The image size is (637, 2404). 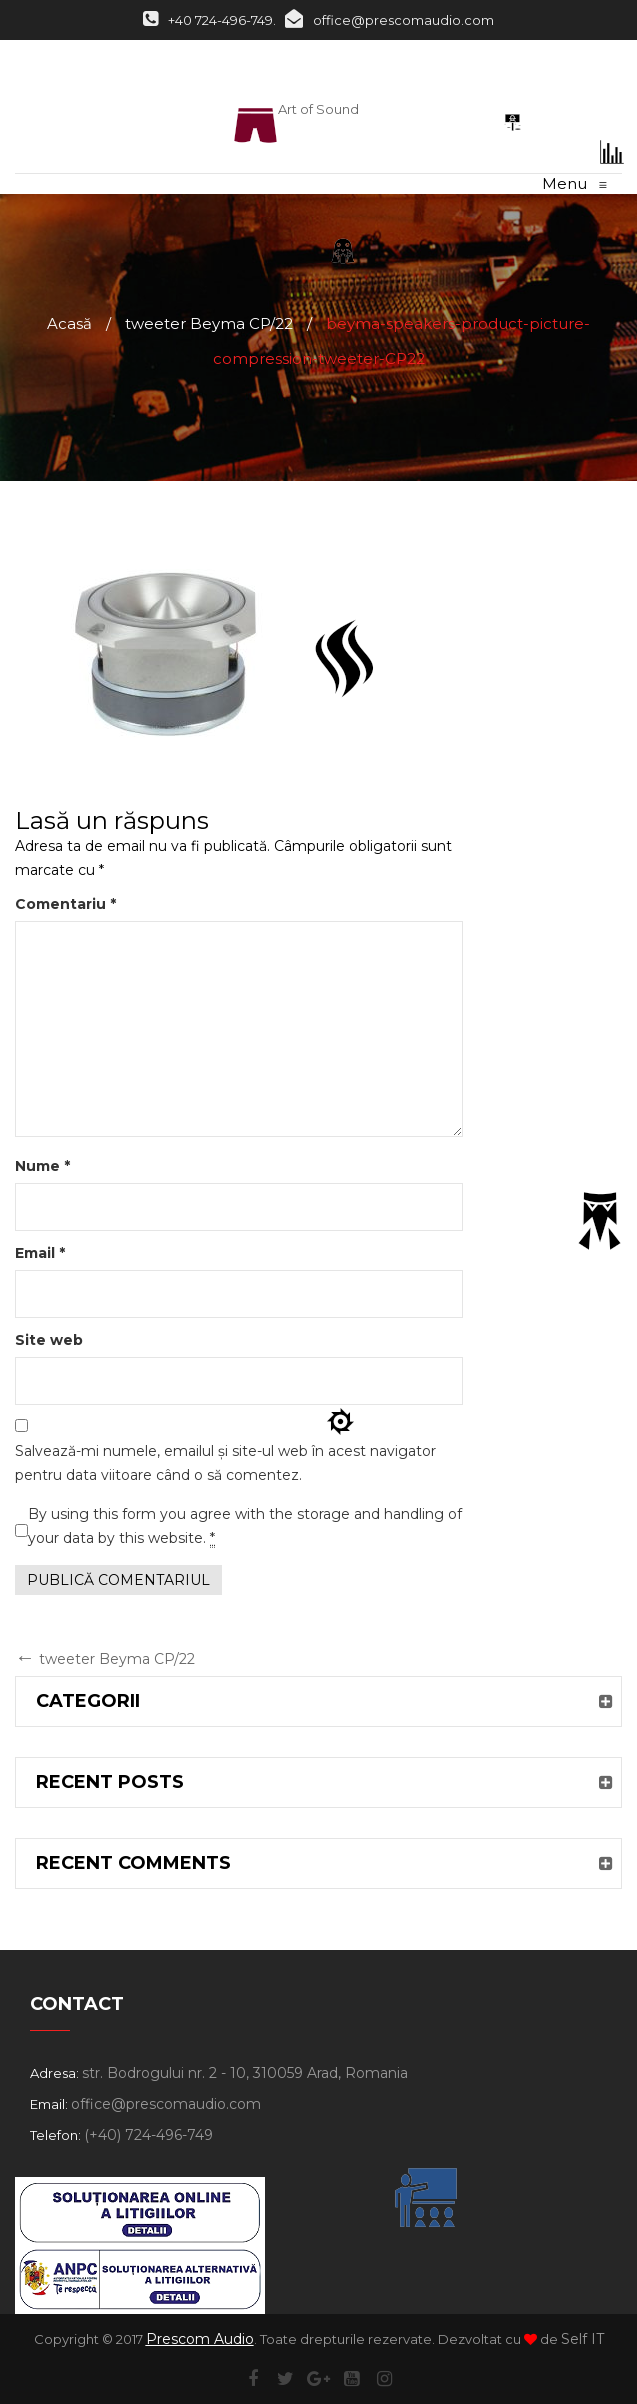 I want to click on access teaching or instructor tools, so click(x=426, y=2196).